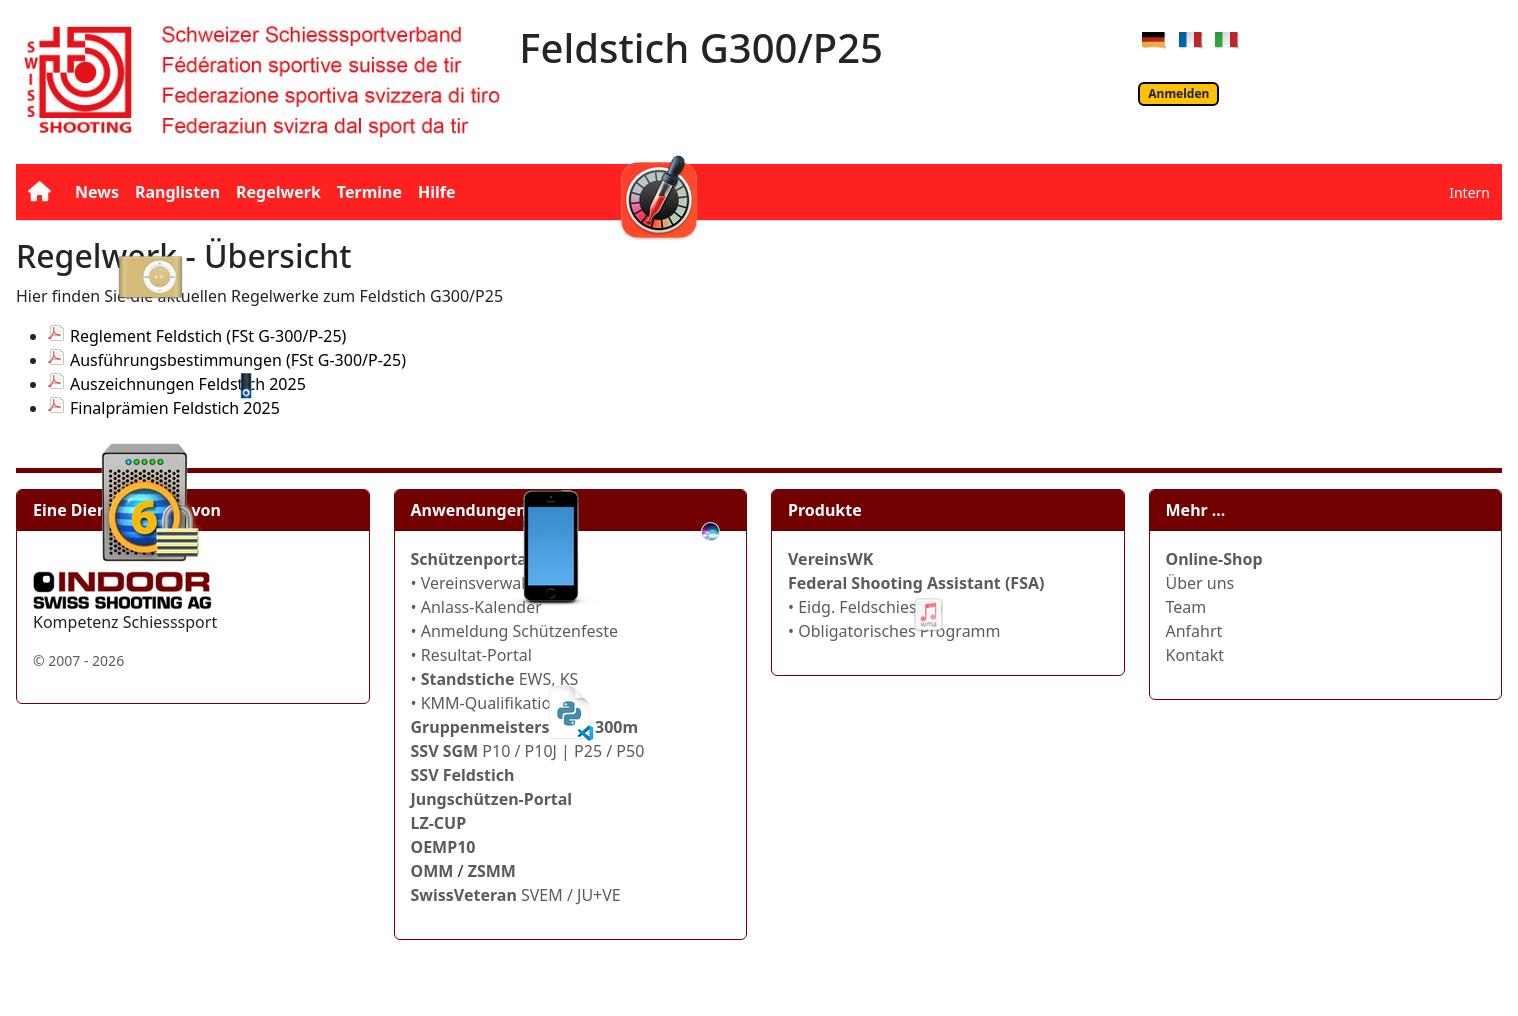 The image size is (1518, 1016). What do you see at coordinates (928, 614) in the screenshot?
I see `a windows media audio (.wma) file` at bounding box center [928, 614].